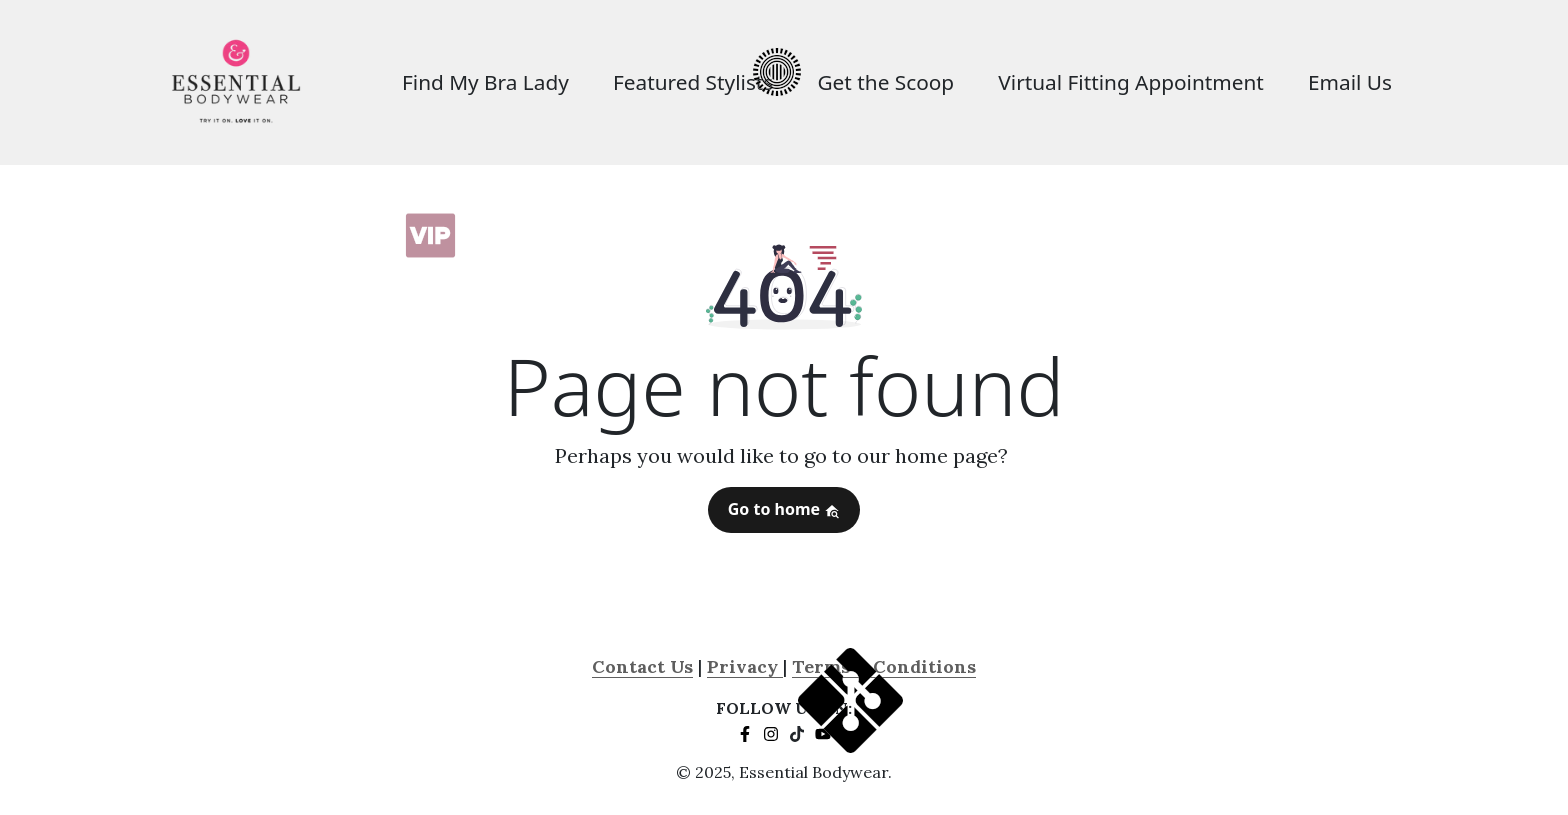 This screenshot has width=1568, height=815. What do you see at coordinates (777, 72) in the screenshot?
I see `open prezi presentation software` at bounding box center [777, 72].